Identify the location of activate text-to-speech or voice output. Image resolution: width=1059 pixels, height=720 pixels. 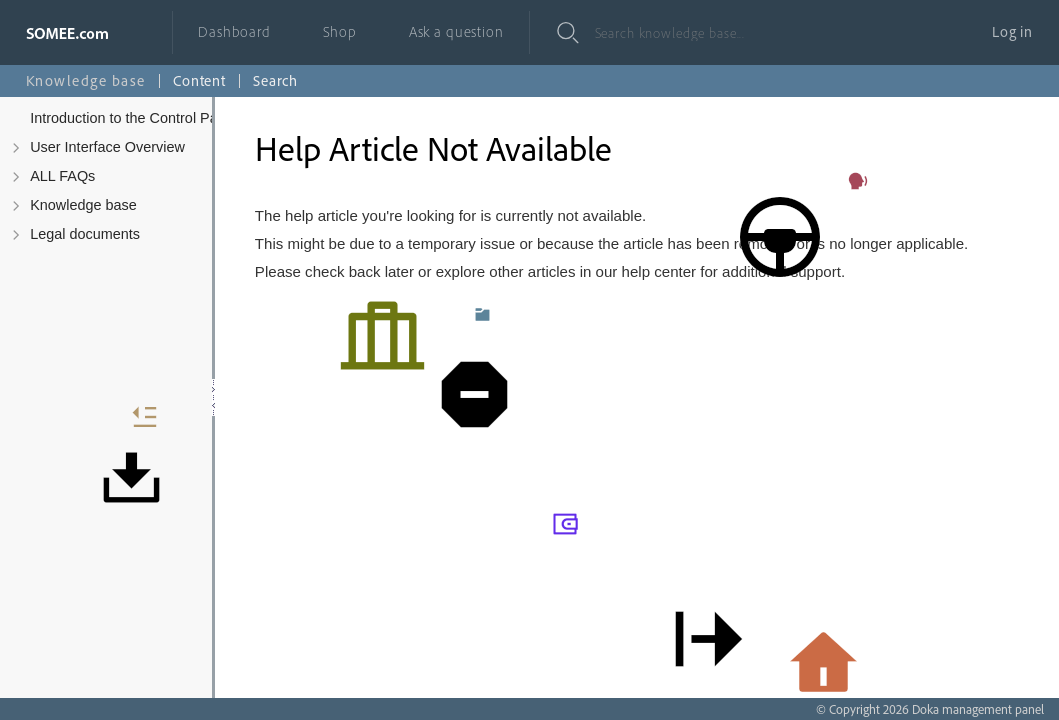
(858, 181).